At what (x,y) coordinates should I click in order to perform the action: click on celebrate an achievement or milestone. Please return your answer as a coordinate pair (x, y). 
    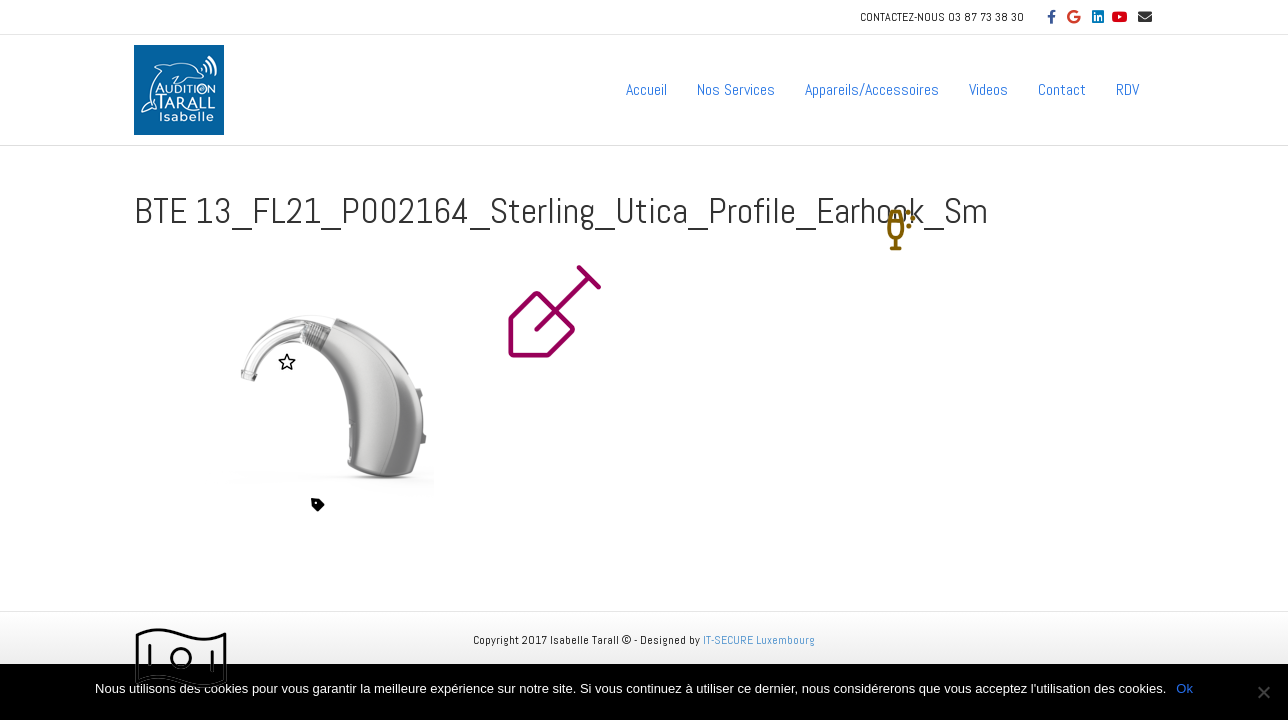
    Looking at the image, I should click on (897, 230).